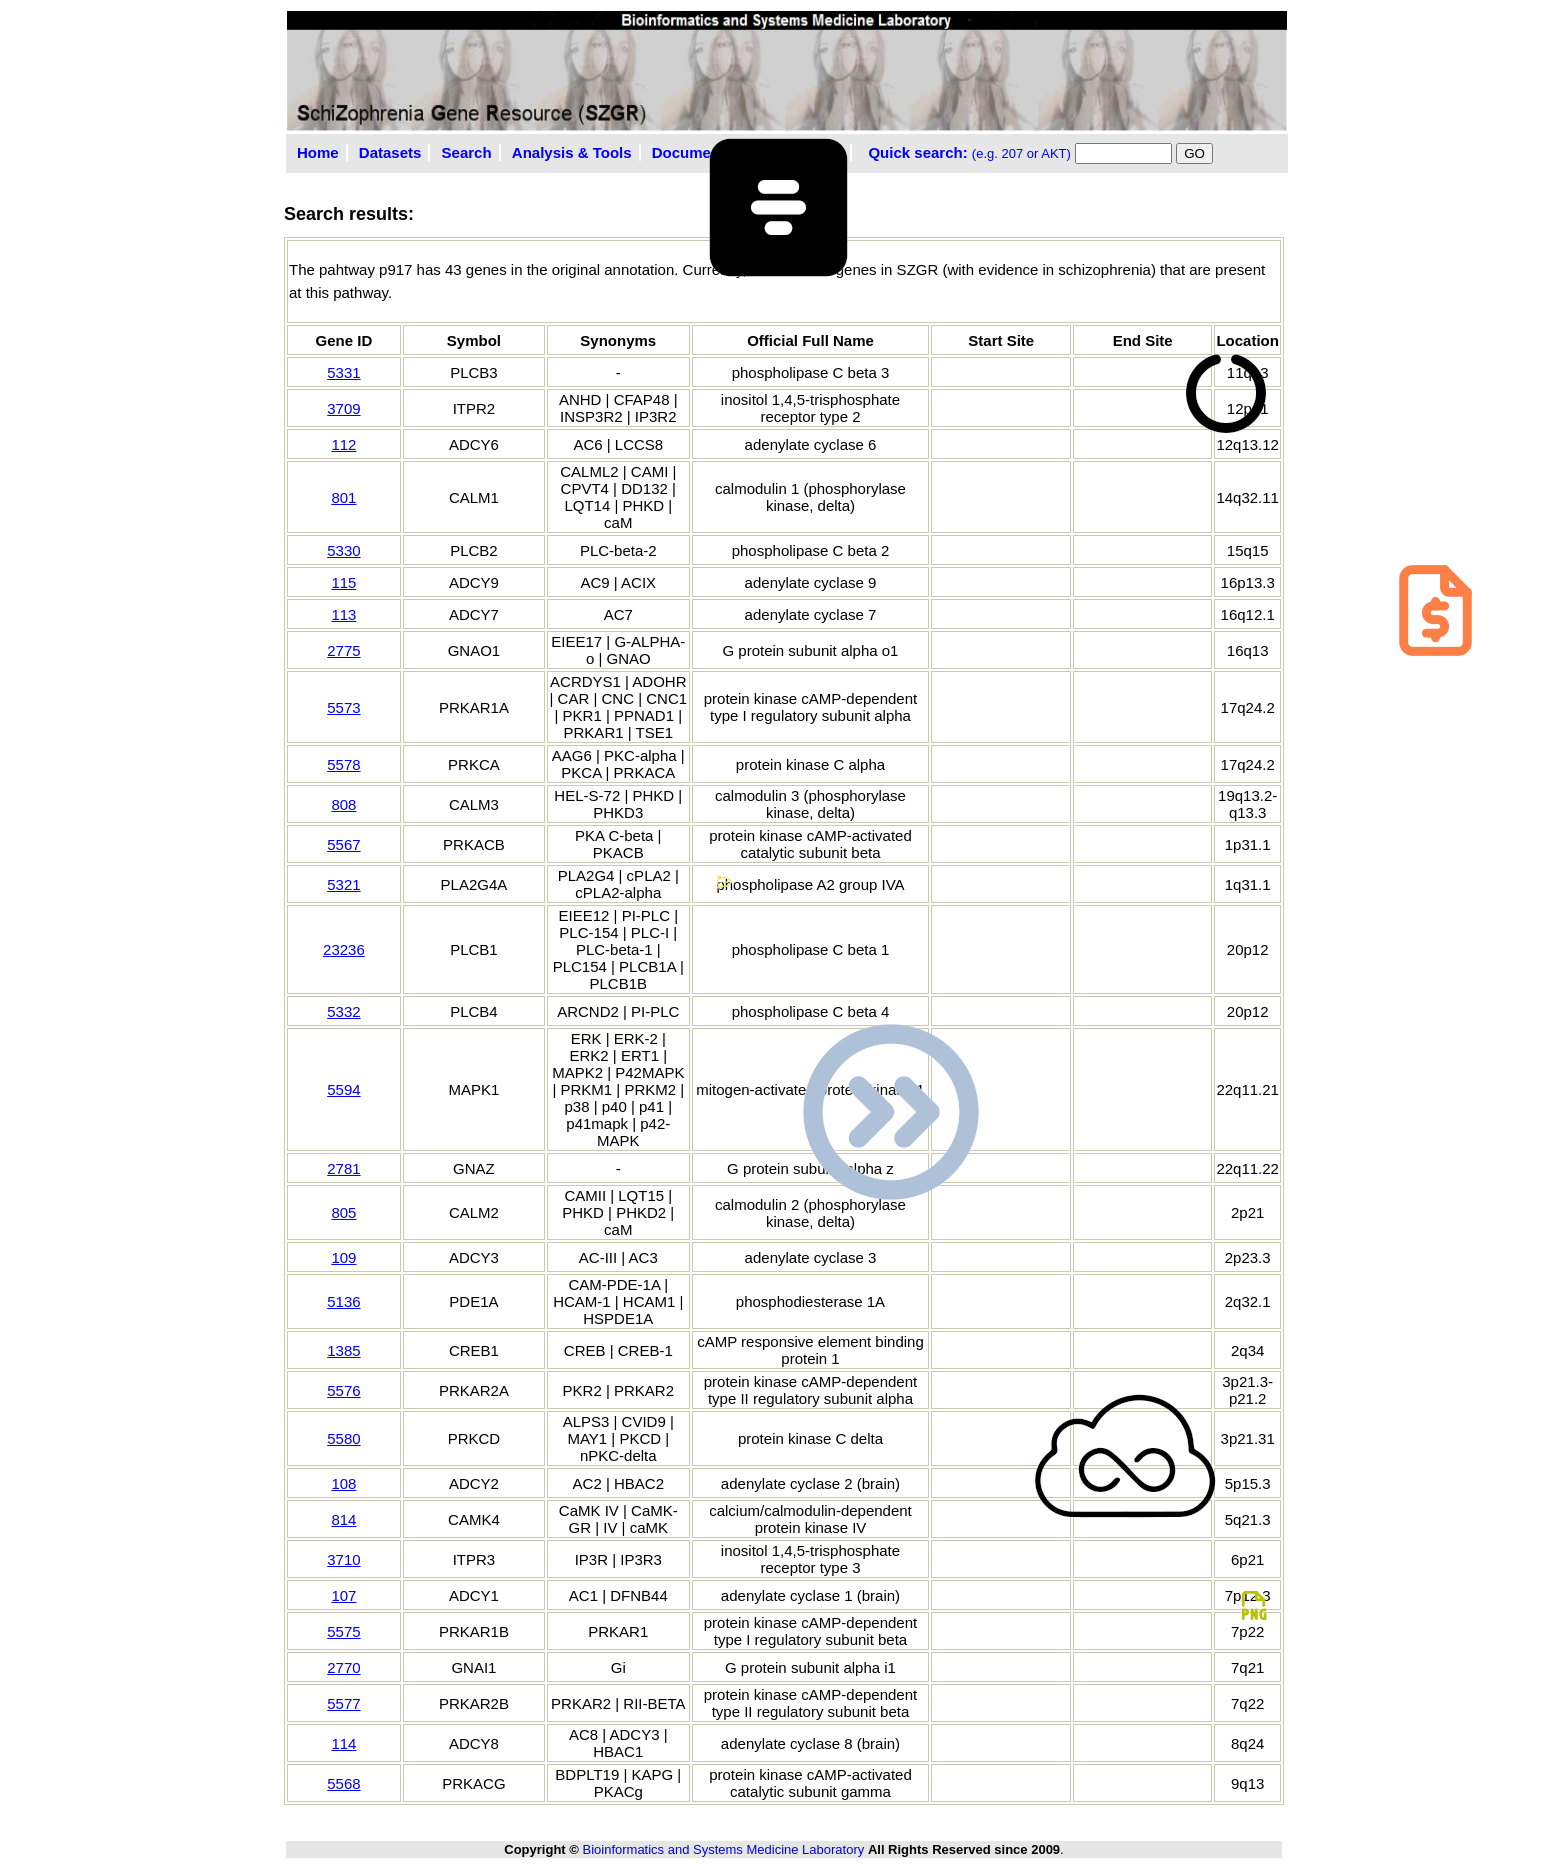 Image resolution: width=1568 pixels, height=1868 pixels. What do you see at coordinates (778, 207) in the screenshot?
I see `center align content horizontally and vertically` at bounding box center [778, 207].